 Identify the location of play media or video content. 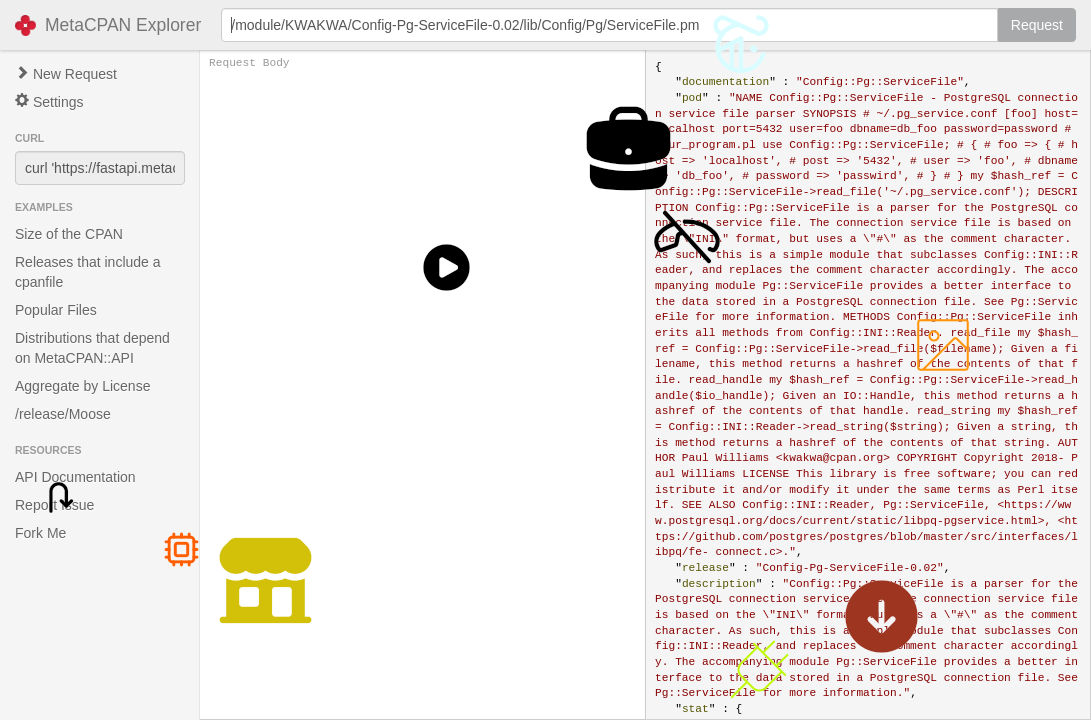
(446, 267).